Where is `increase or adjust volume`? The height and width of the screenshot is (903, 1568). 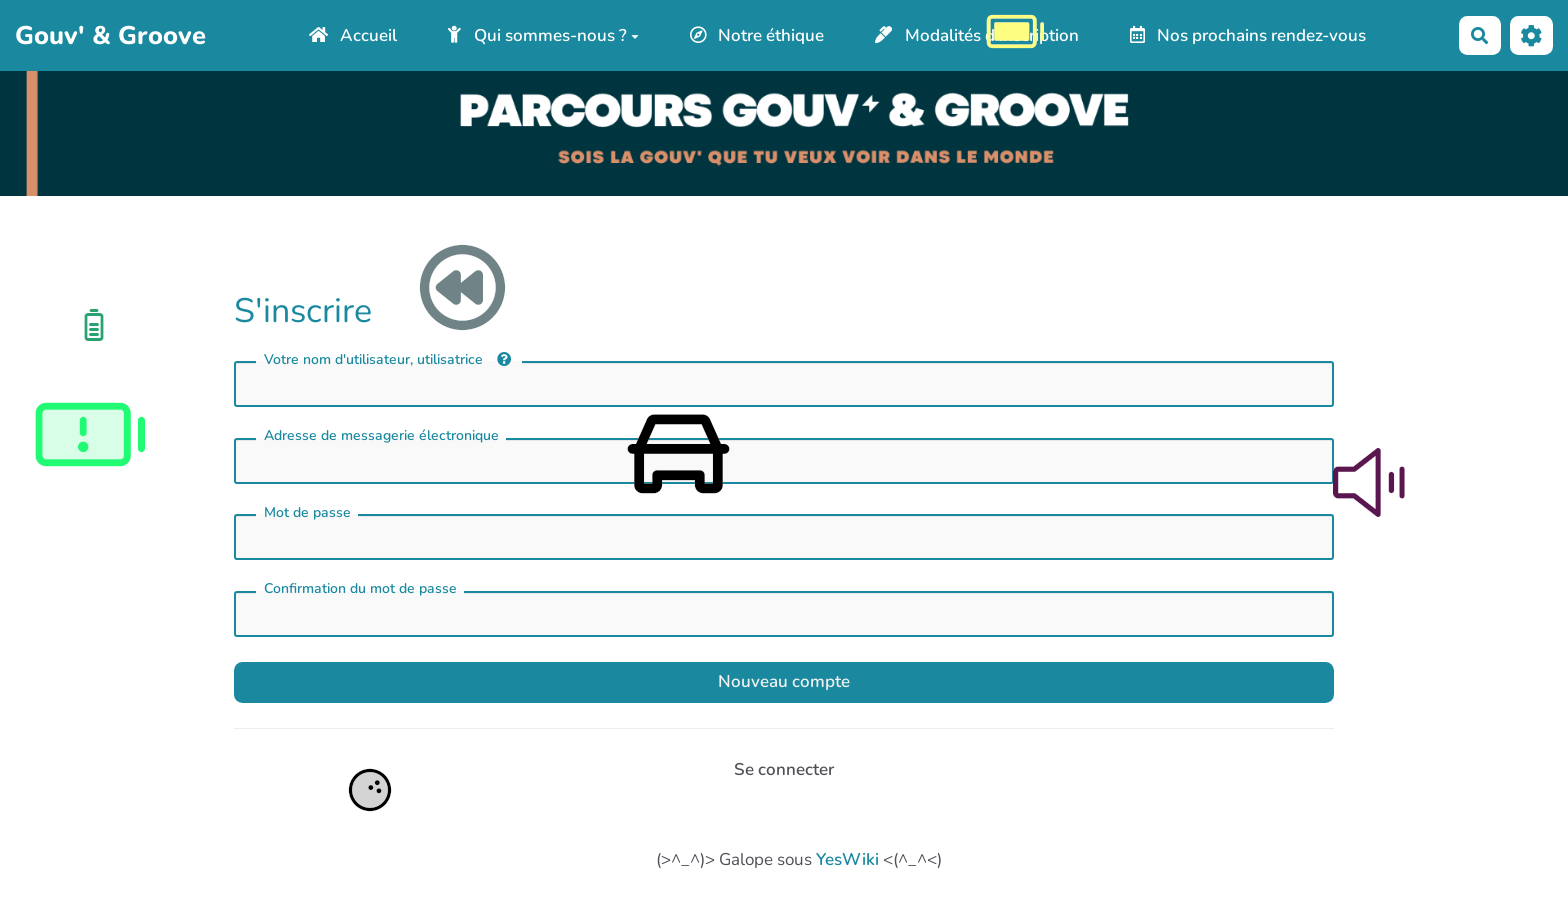
increase or adjust volume is located at coordinates (1367, 482).